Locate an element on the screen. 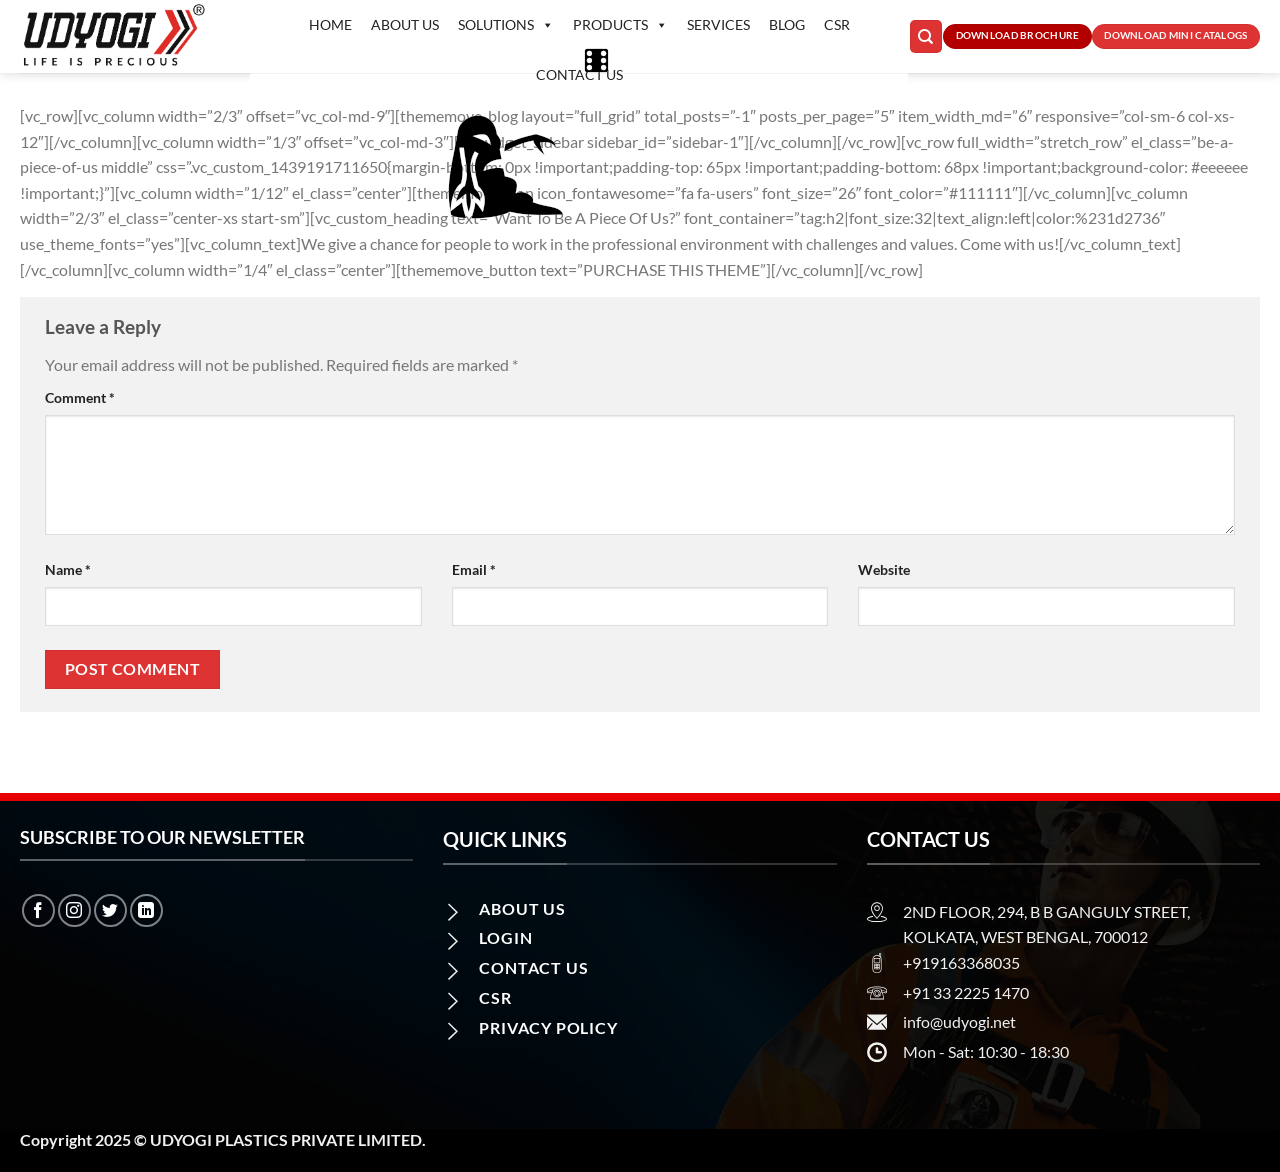 Image resolution: width=1280 pixels, height=1172 pixels. slug creature enemy in a game interface is located at coordinates (506, 167).